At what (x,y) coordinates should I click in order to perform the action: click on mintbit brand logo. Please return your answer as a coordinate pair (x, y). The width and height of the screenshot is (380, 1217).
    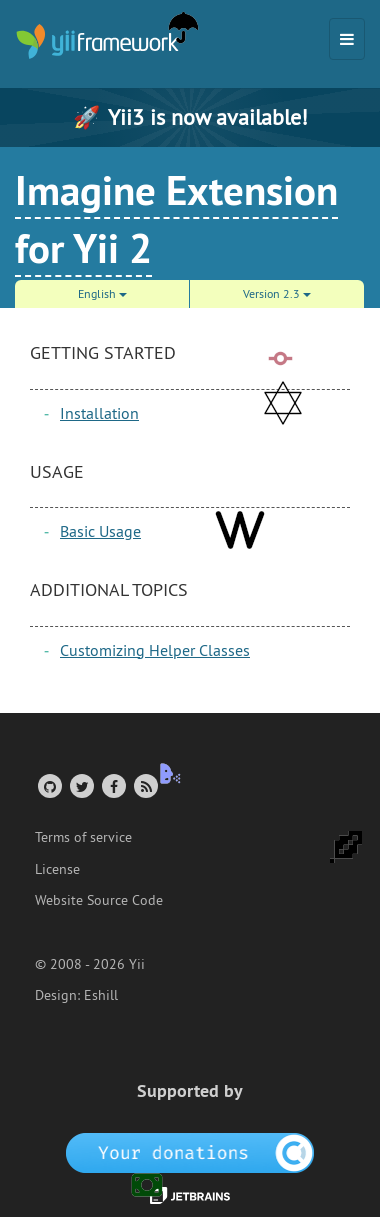
    Looking at the image, I should click on (346, 847).